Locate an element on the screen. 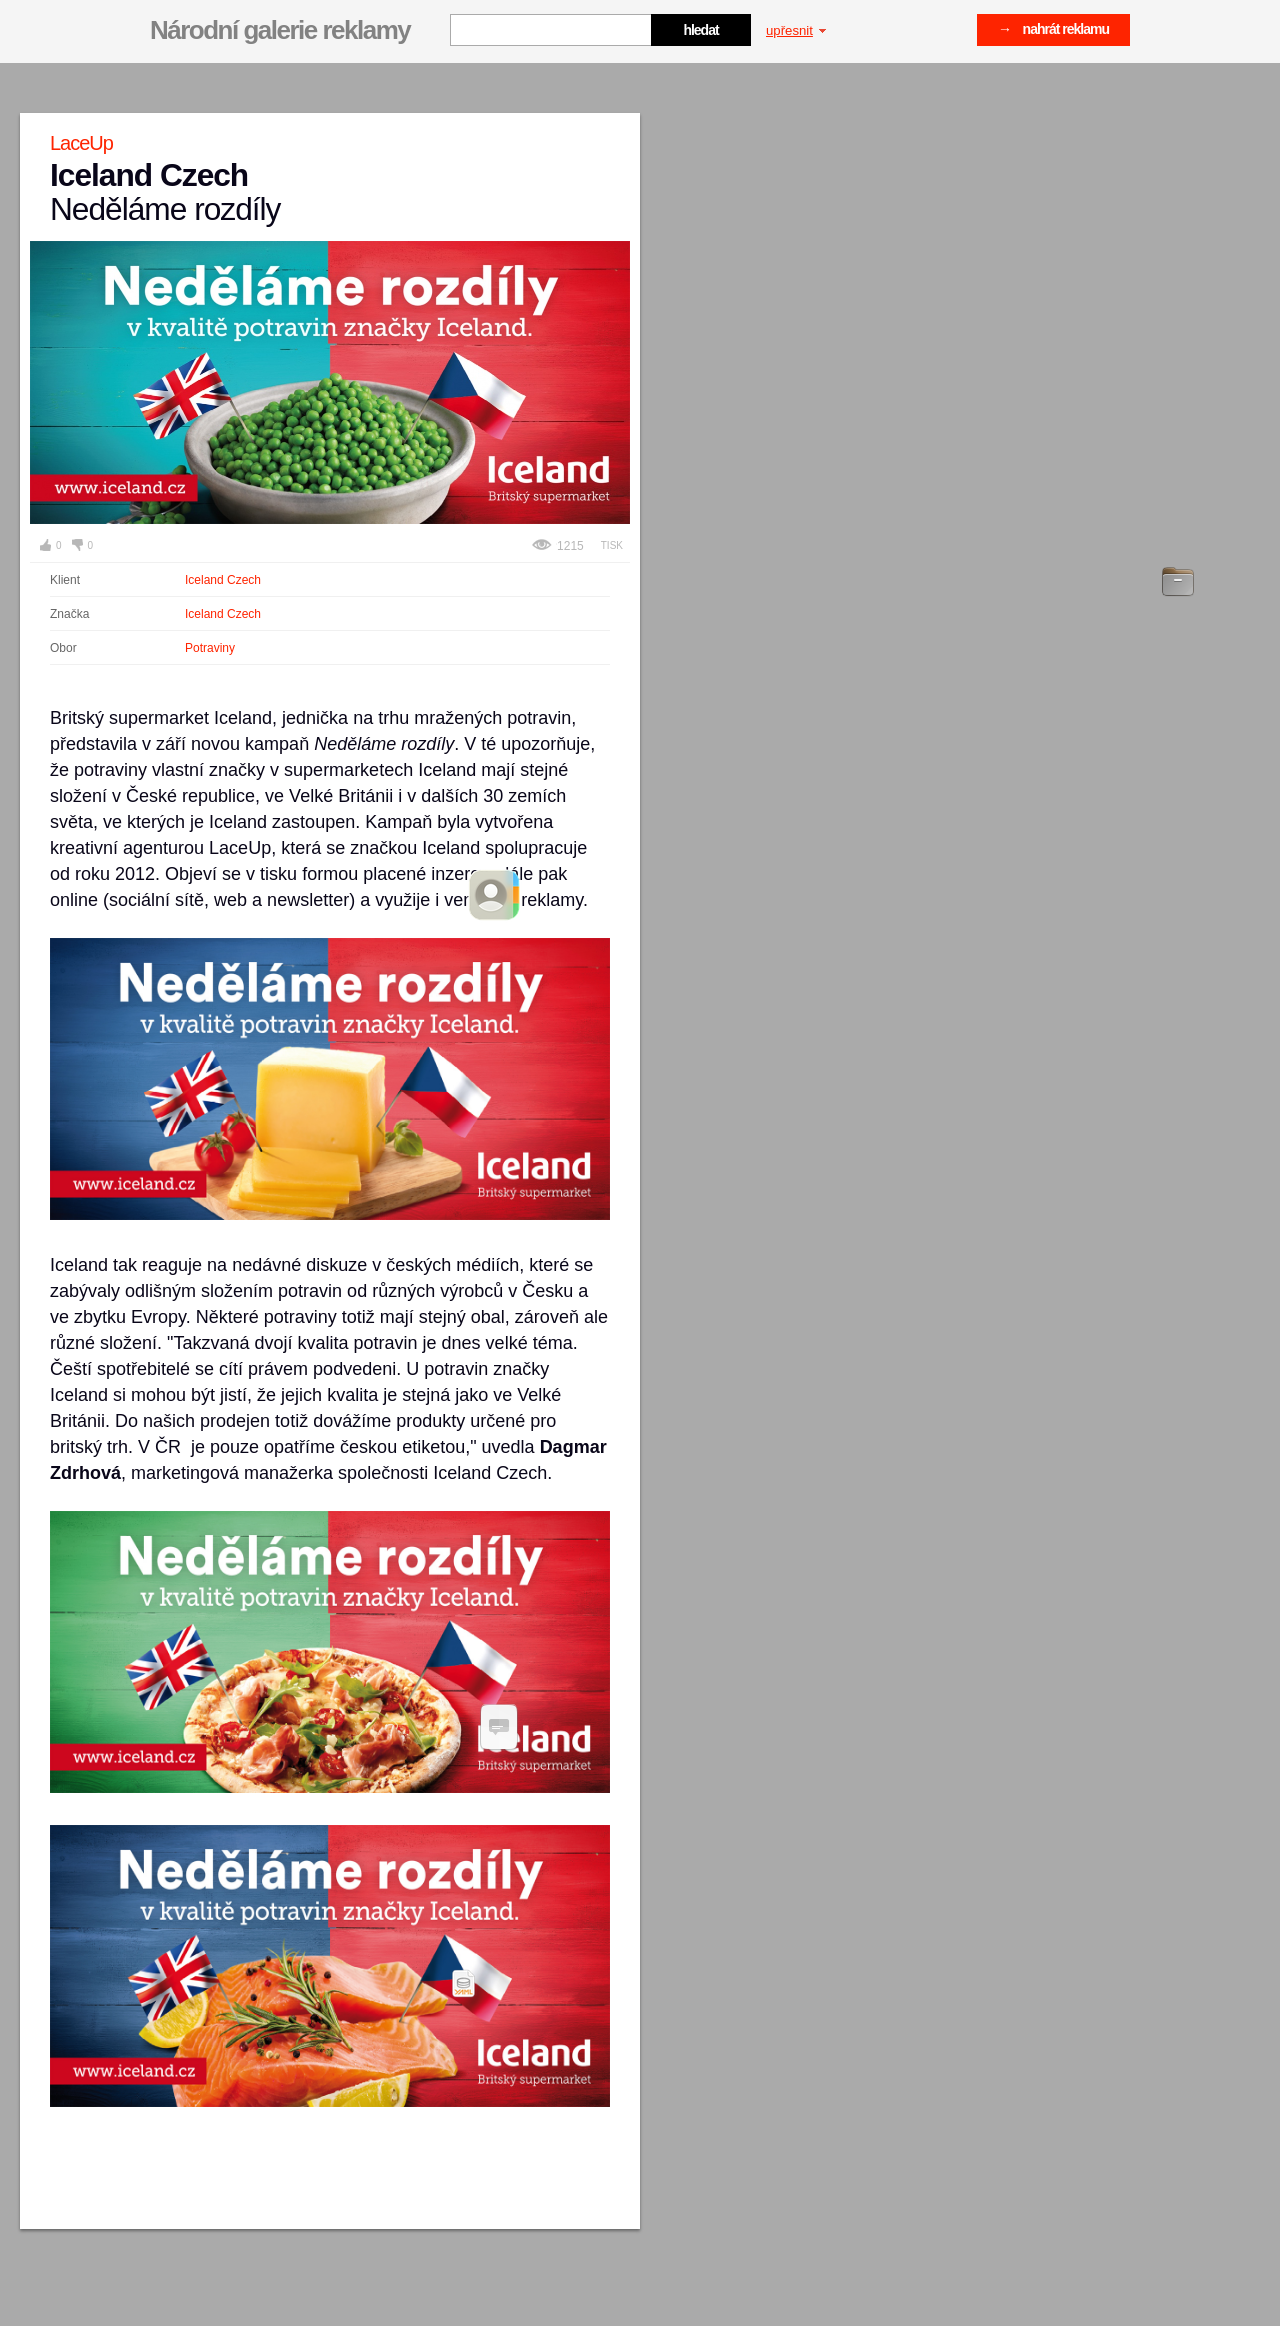 Image resolution: width=1280 pixels, height=2326 pixels. a SAMI subtitle or caption file is located at coordinates (499, 1727).